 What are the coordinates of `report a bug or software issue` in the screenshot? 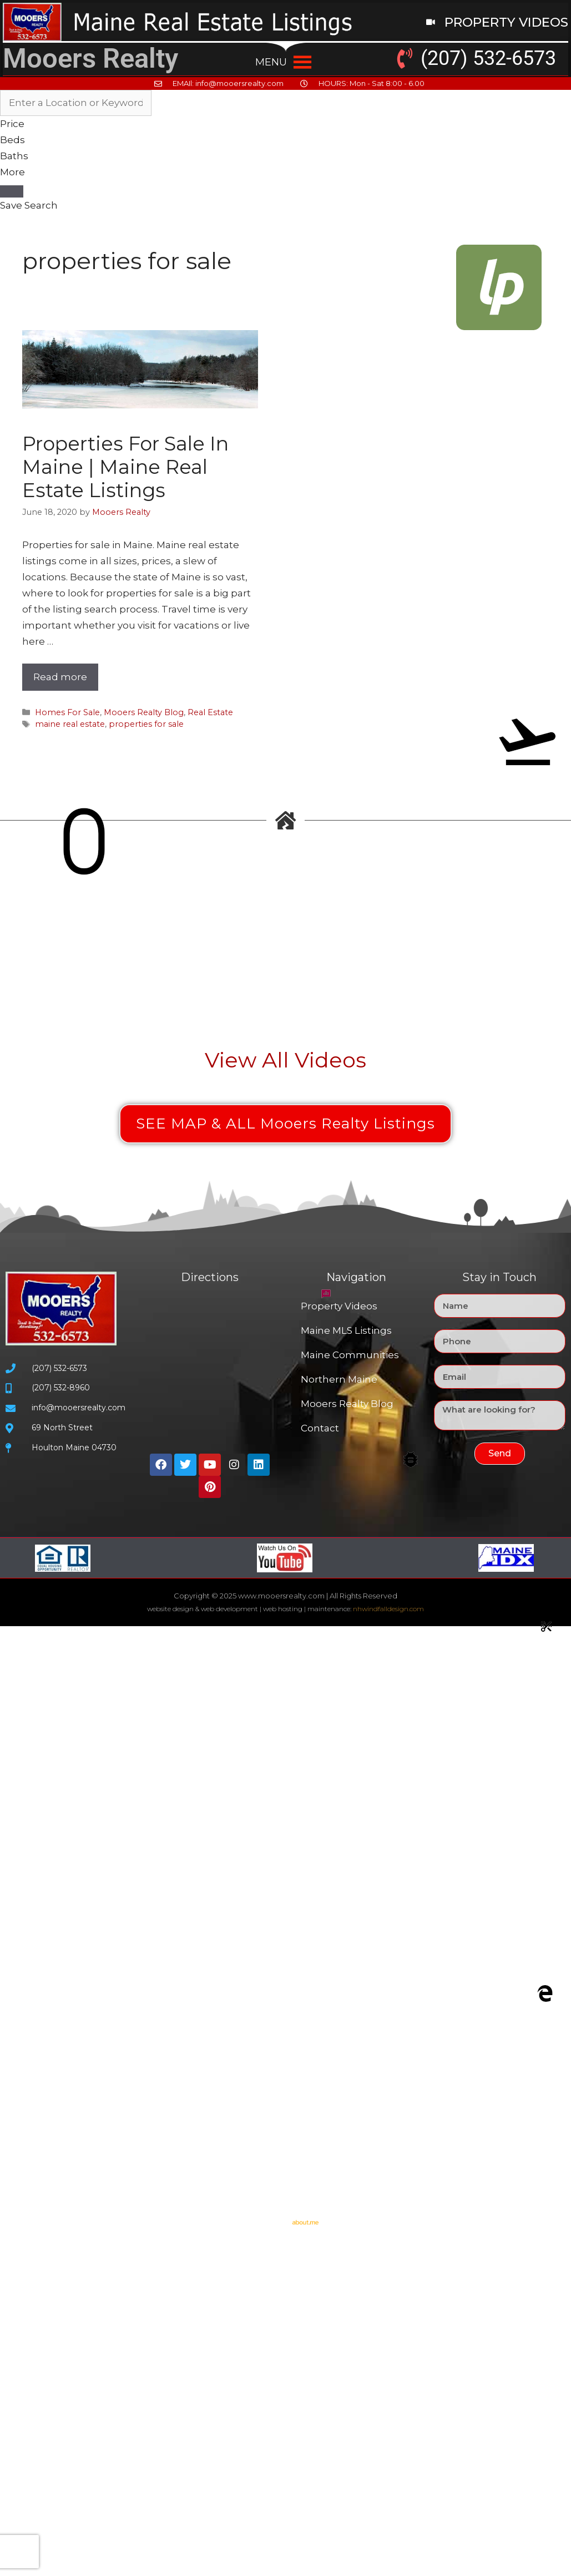 It's located at (411, 1459).